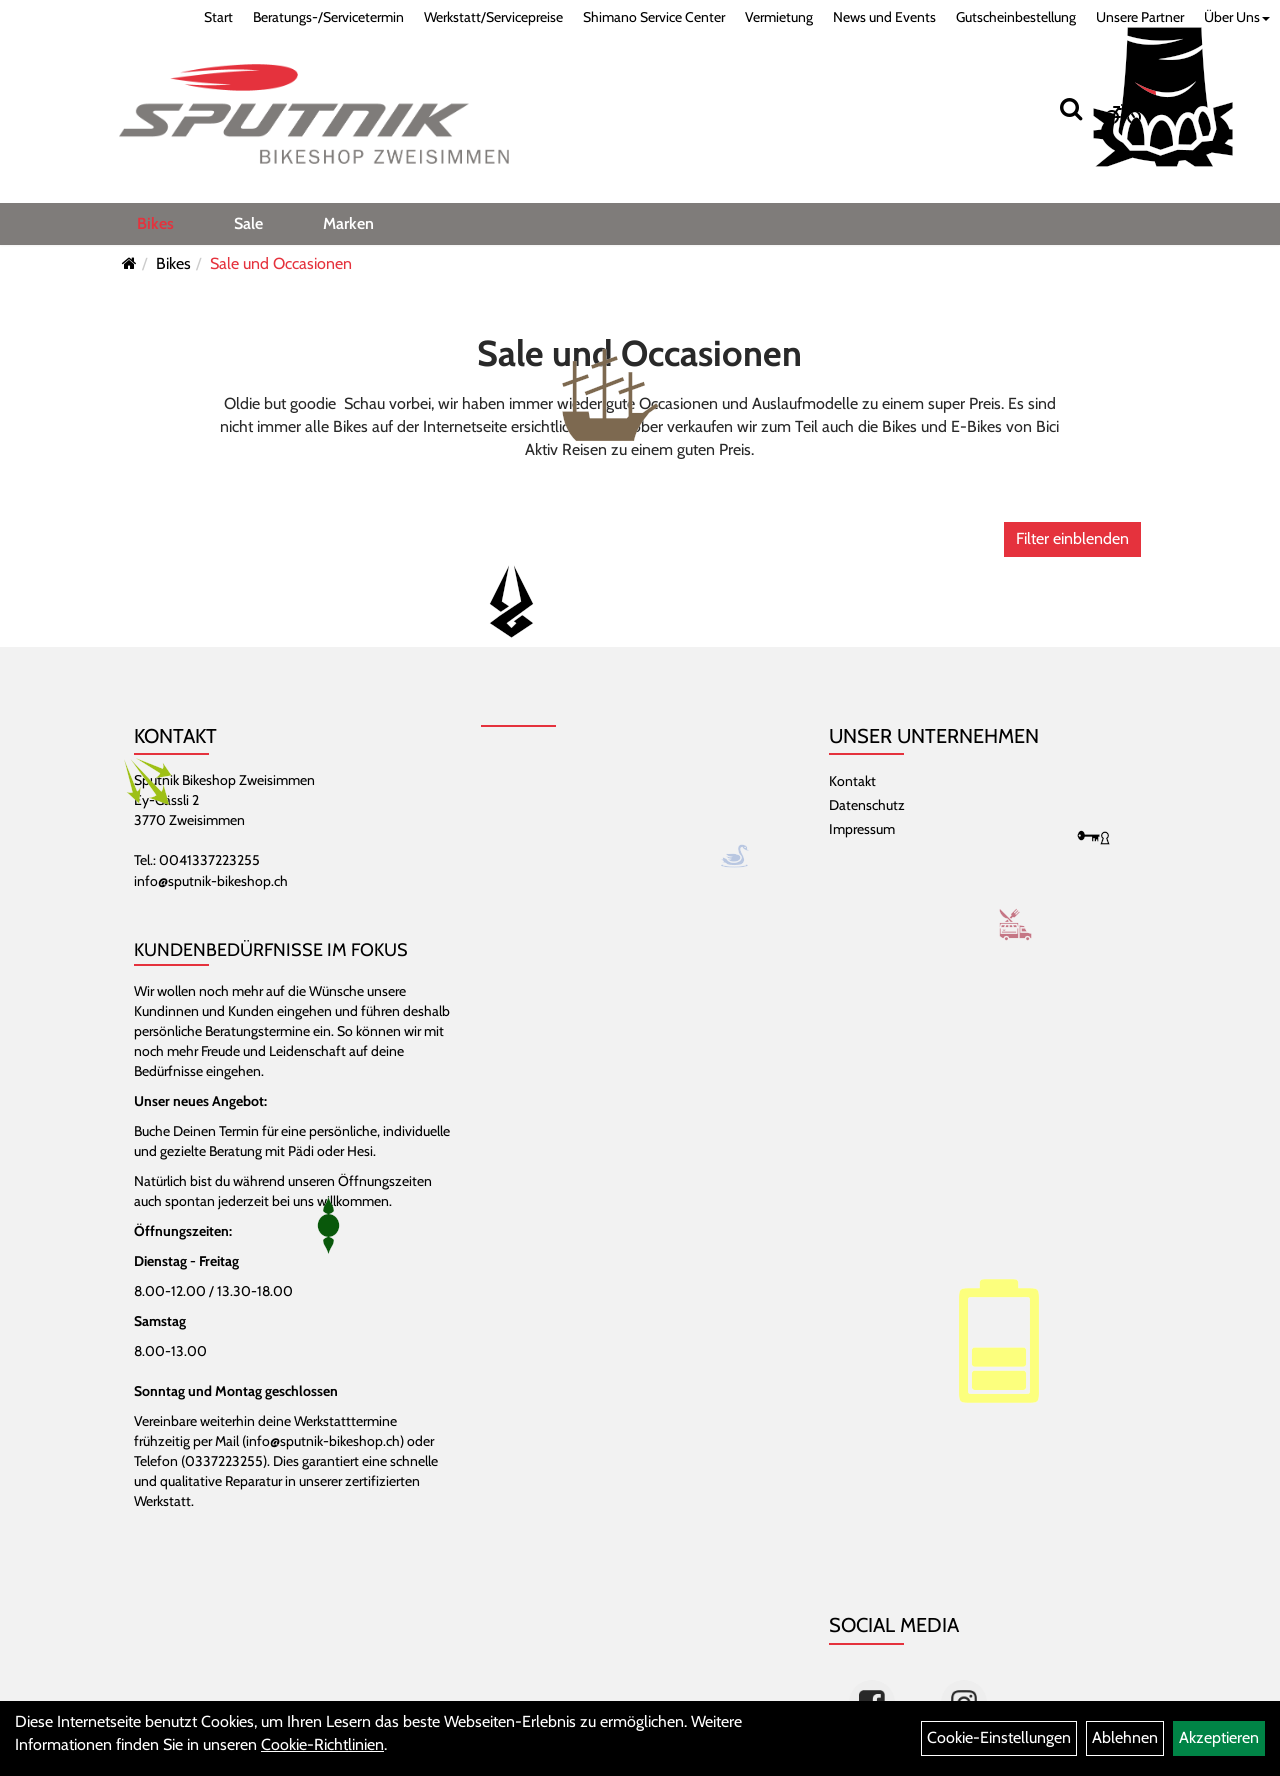 This screenshot has height=1776, width=1280. What do you see at coordinates (511, 601) in the screenshot?
I see `hades or underworld themed game element` at bounding box center [511, 601].